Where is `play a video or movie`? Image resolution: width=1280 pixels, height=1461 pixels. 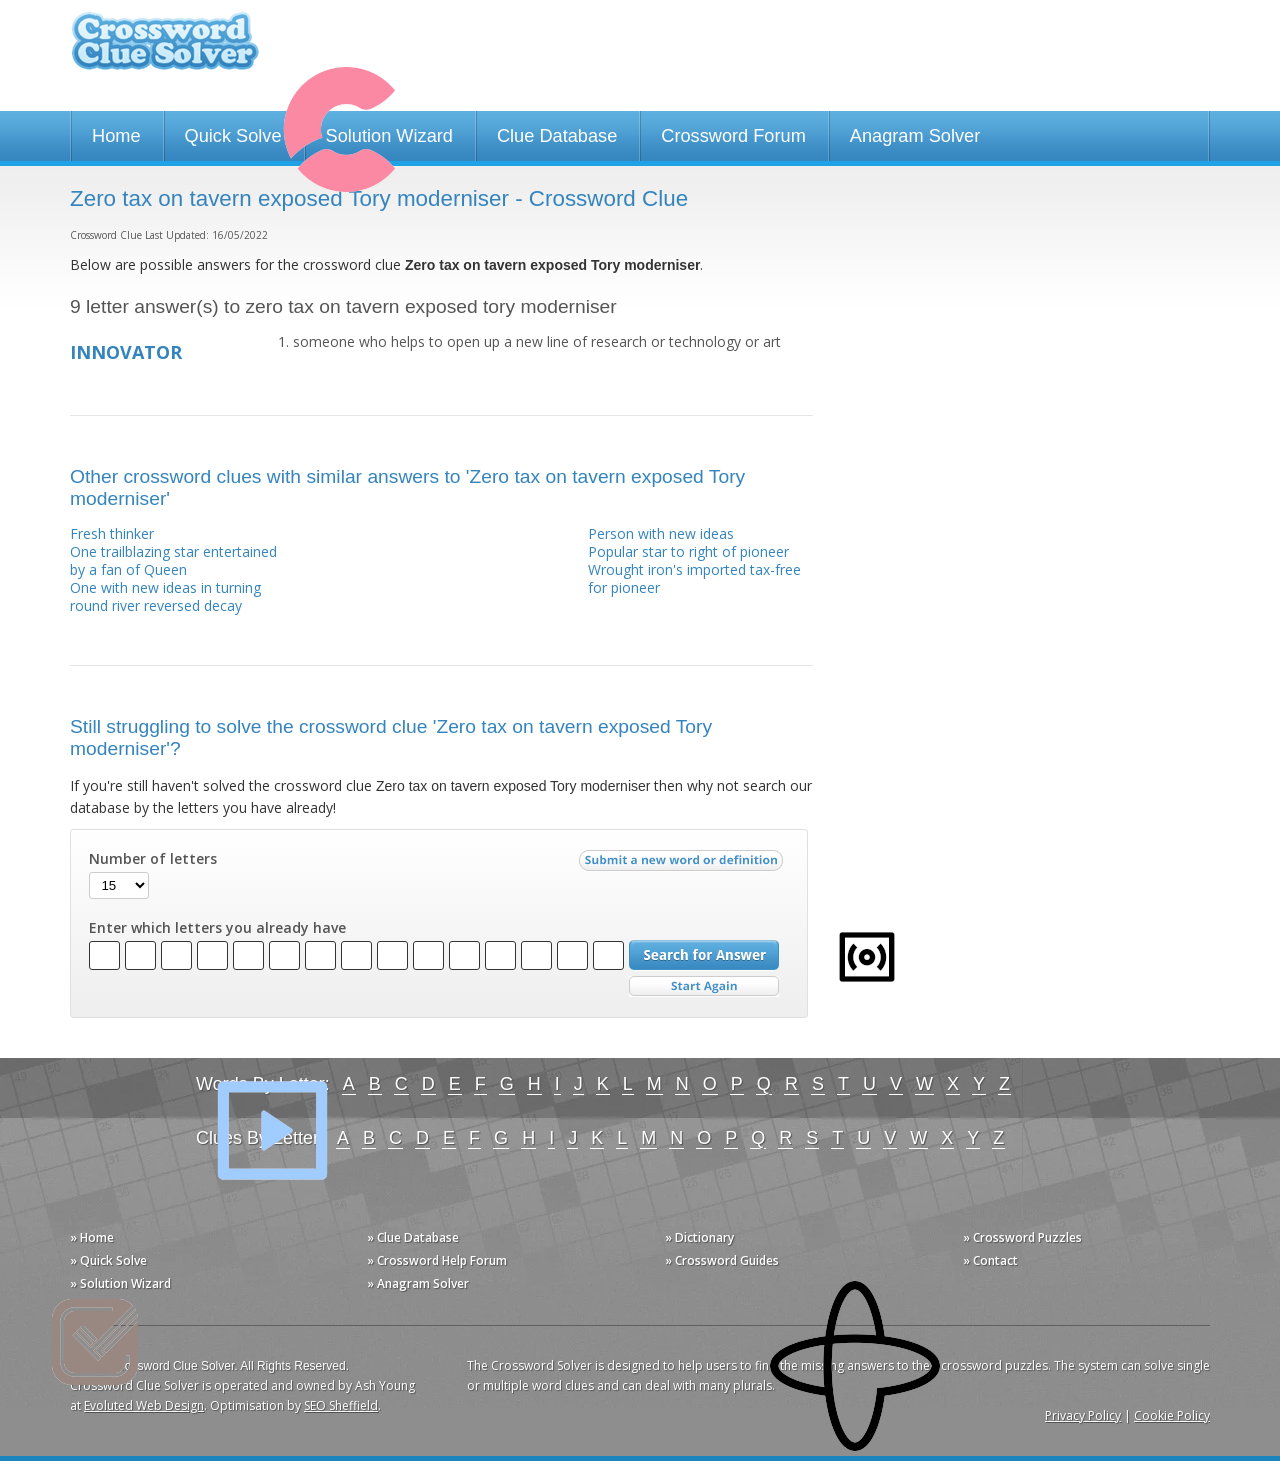
play a video or movie is located at coordinates (272, 1130).